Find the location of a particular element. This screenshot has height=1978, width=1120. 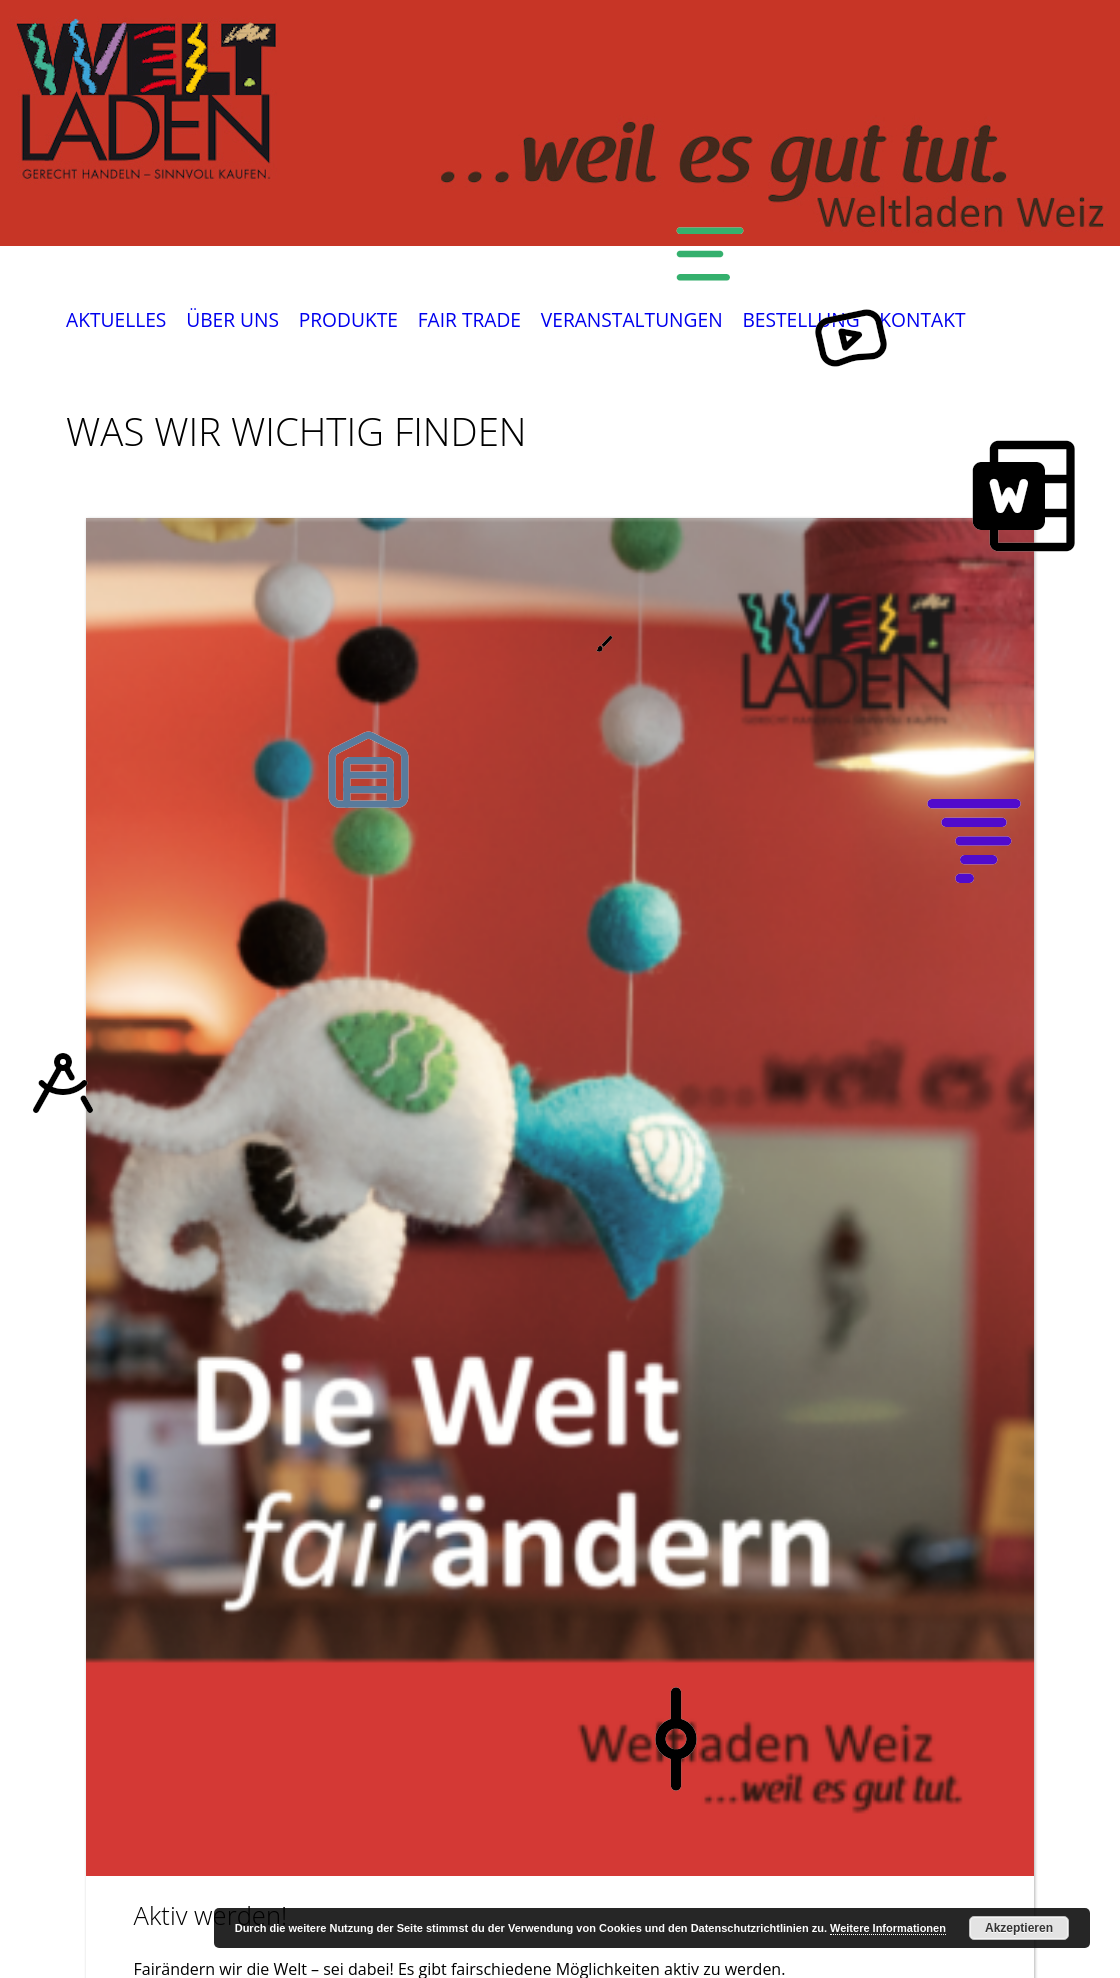

access design or drawing tools is located at coordinates (63, 1083).